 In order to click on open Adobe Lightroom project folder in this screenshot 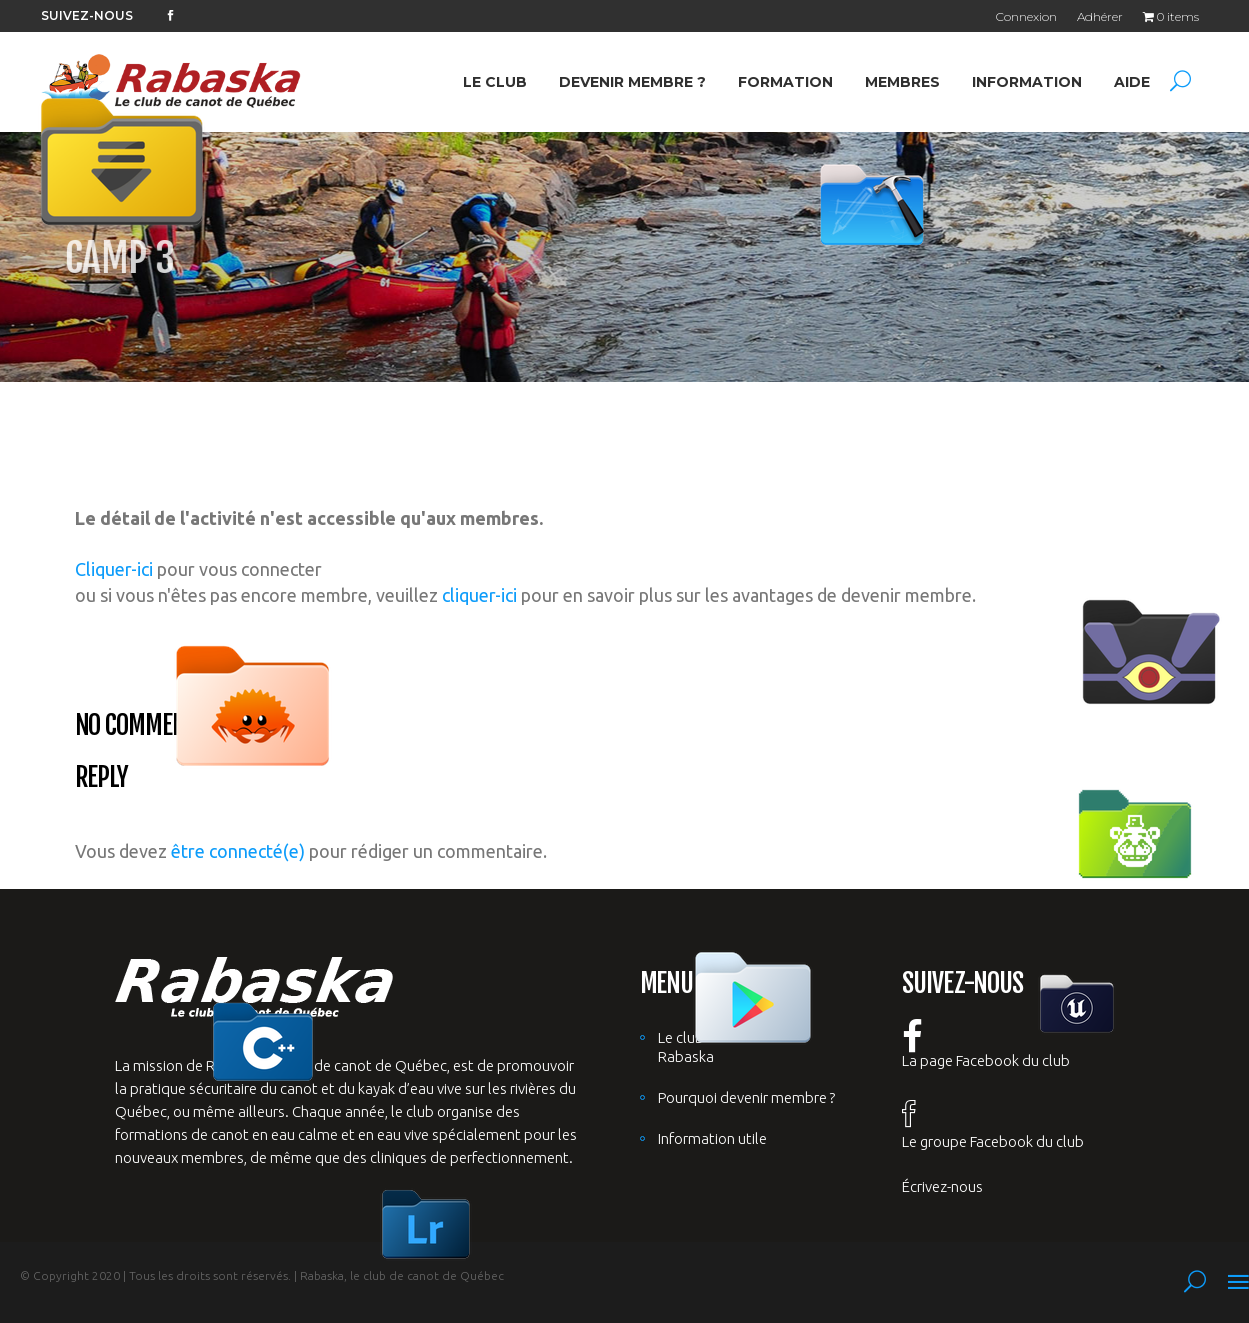, I will do `click(425, 1226)`.